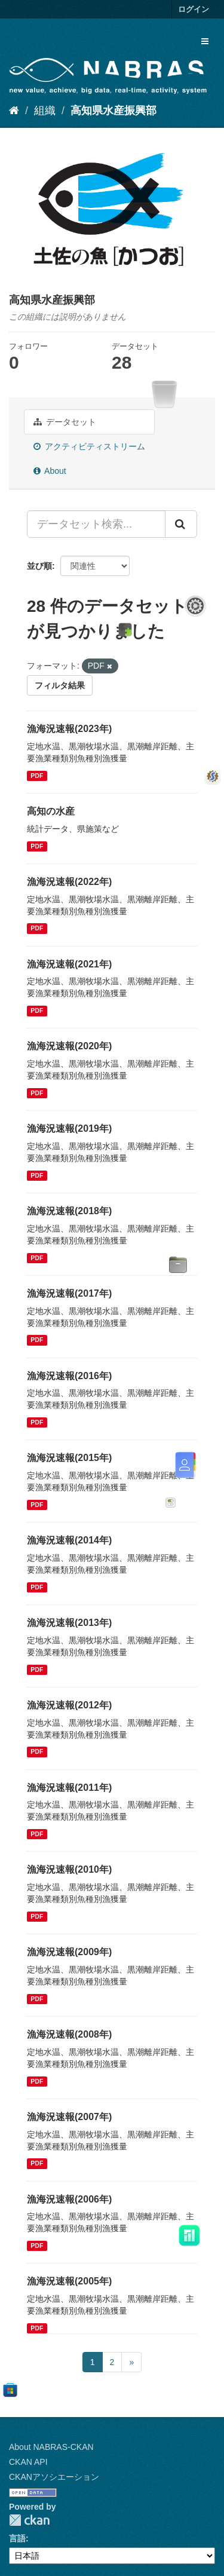 The image size is (224, 2576). I want to click on access system or application settings, so click(195, 606).